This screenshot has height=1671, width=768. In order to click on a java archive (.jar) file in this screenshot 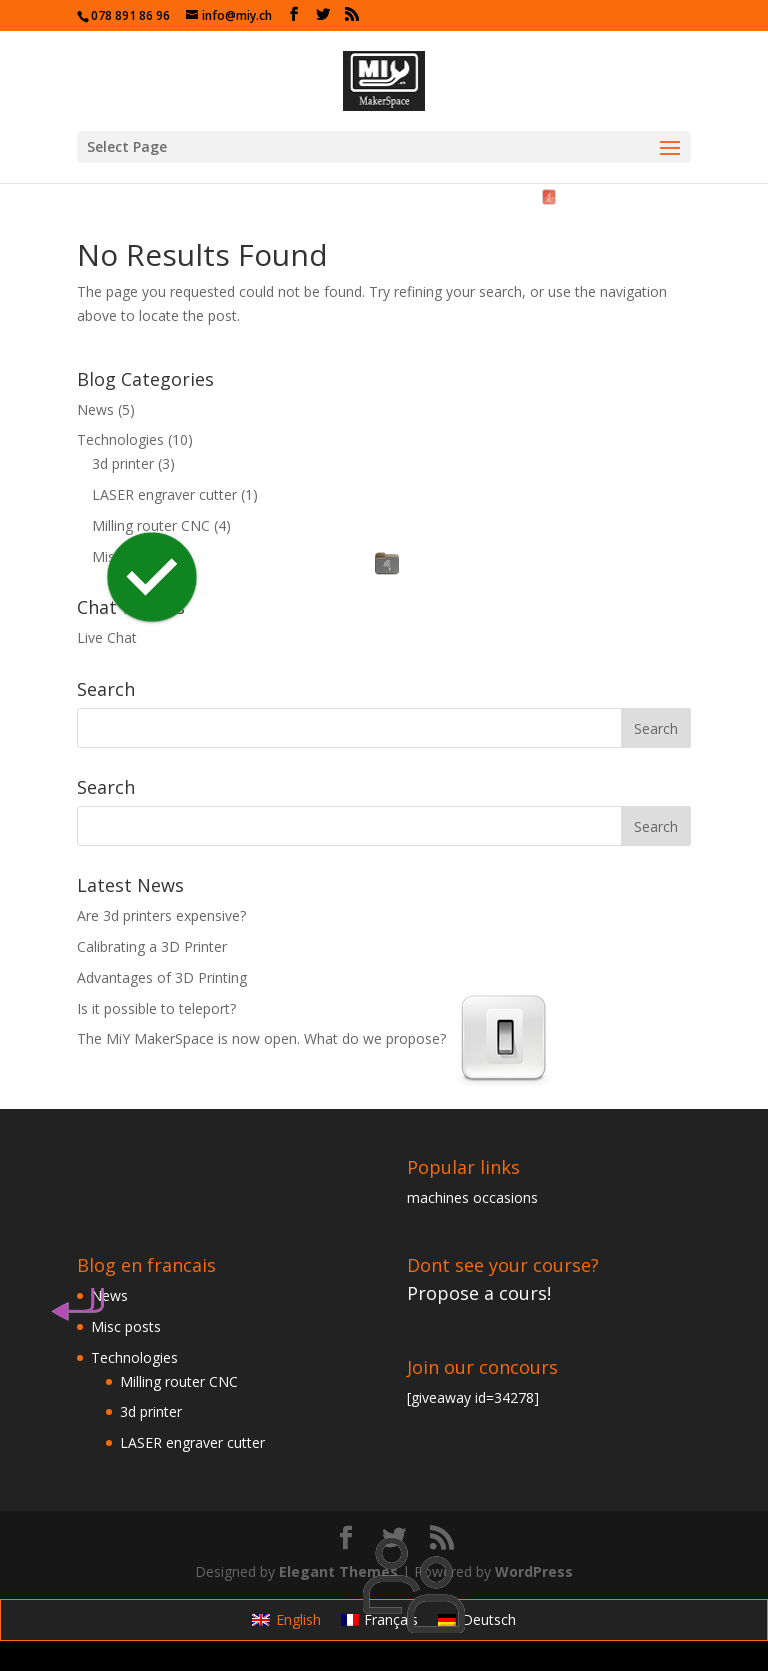, I will do `click(549, 197)`.